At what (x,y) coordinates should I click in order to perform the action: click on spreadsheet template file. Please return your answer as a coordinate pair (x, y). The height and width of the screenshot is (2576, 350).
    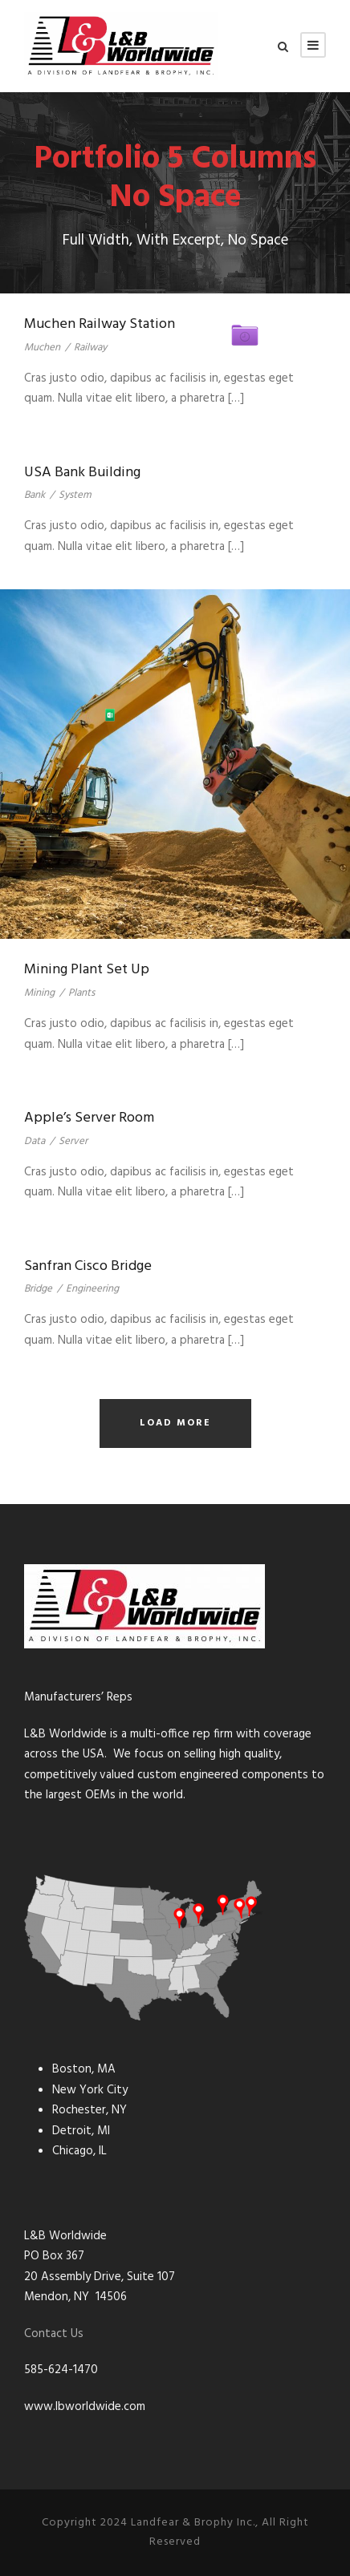
    Looking at the image, I should click on (110, 715).